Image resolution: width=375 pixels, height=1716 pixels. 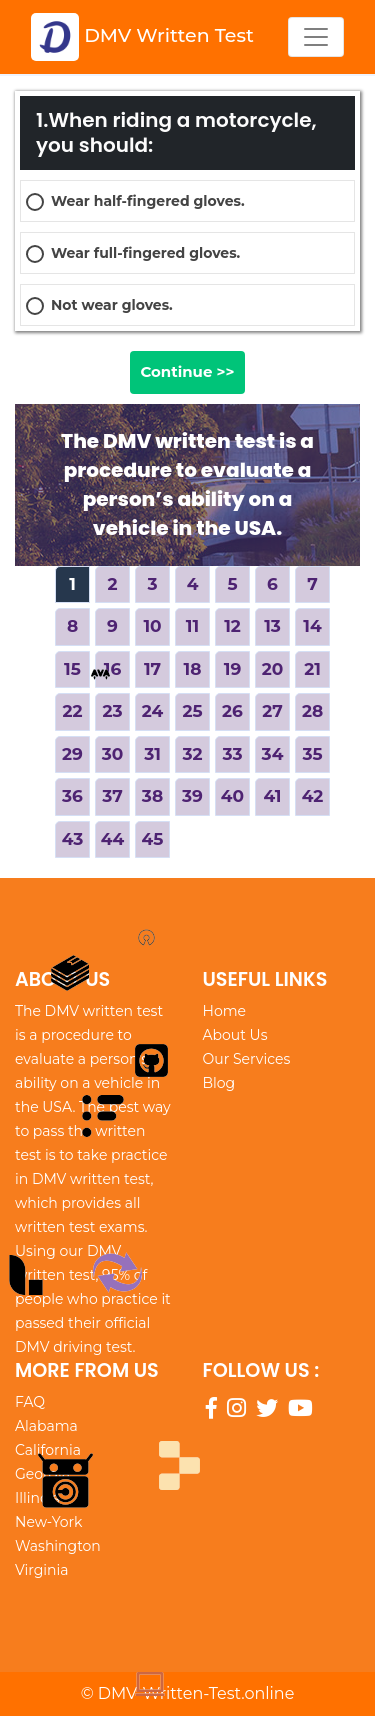 What do you see at coordinates (151, 1060) in the screenshot?
I see `view project on github` at bounding box center [151, 1060].